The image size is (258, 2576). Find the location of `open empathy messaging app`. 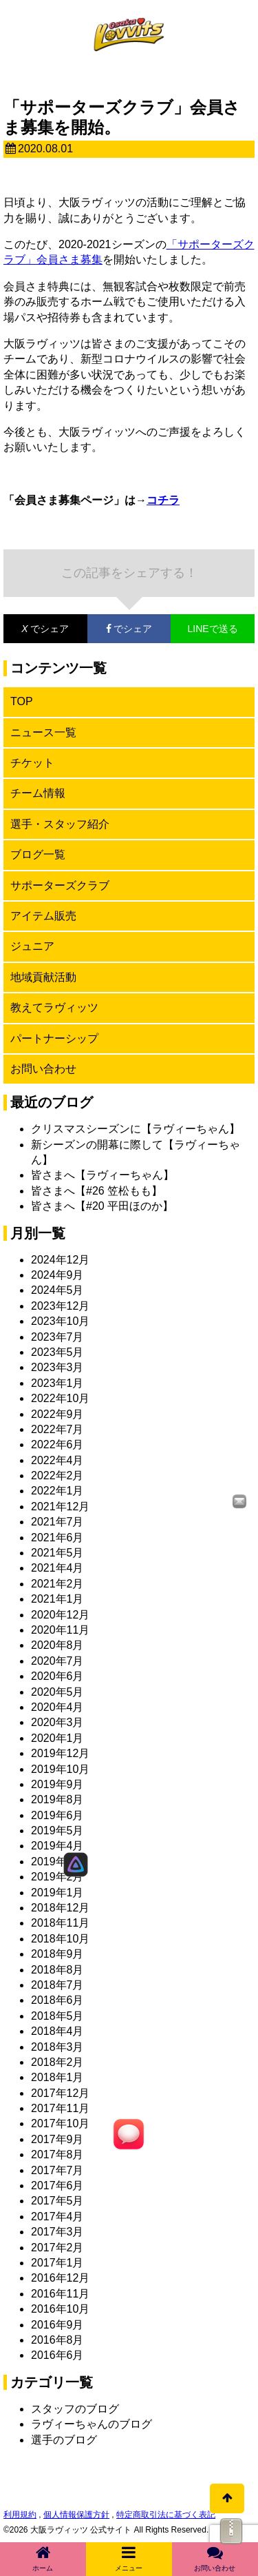

open empathy messaging app is located at coordinates (129, 2134).